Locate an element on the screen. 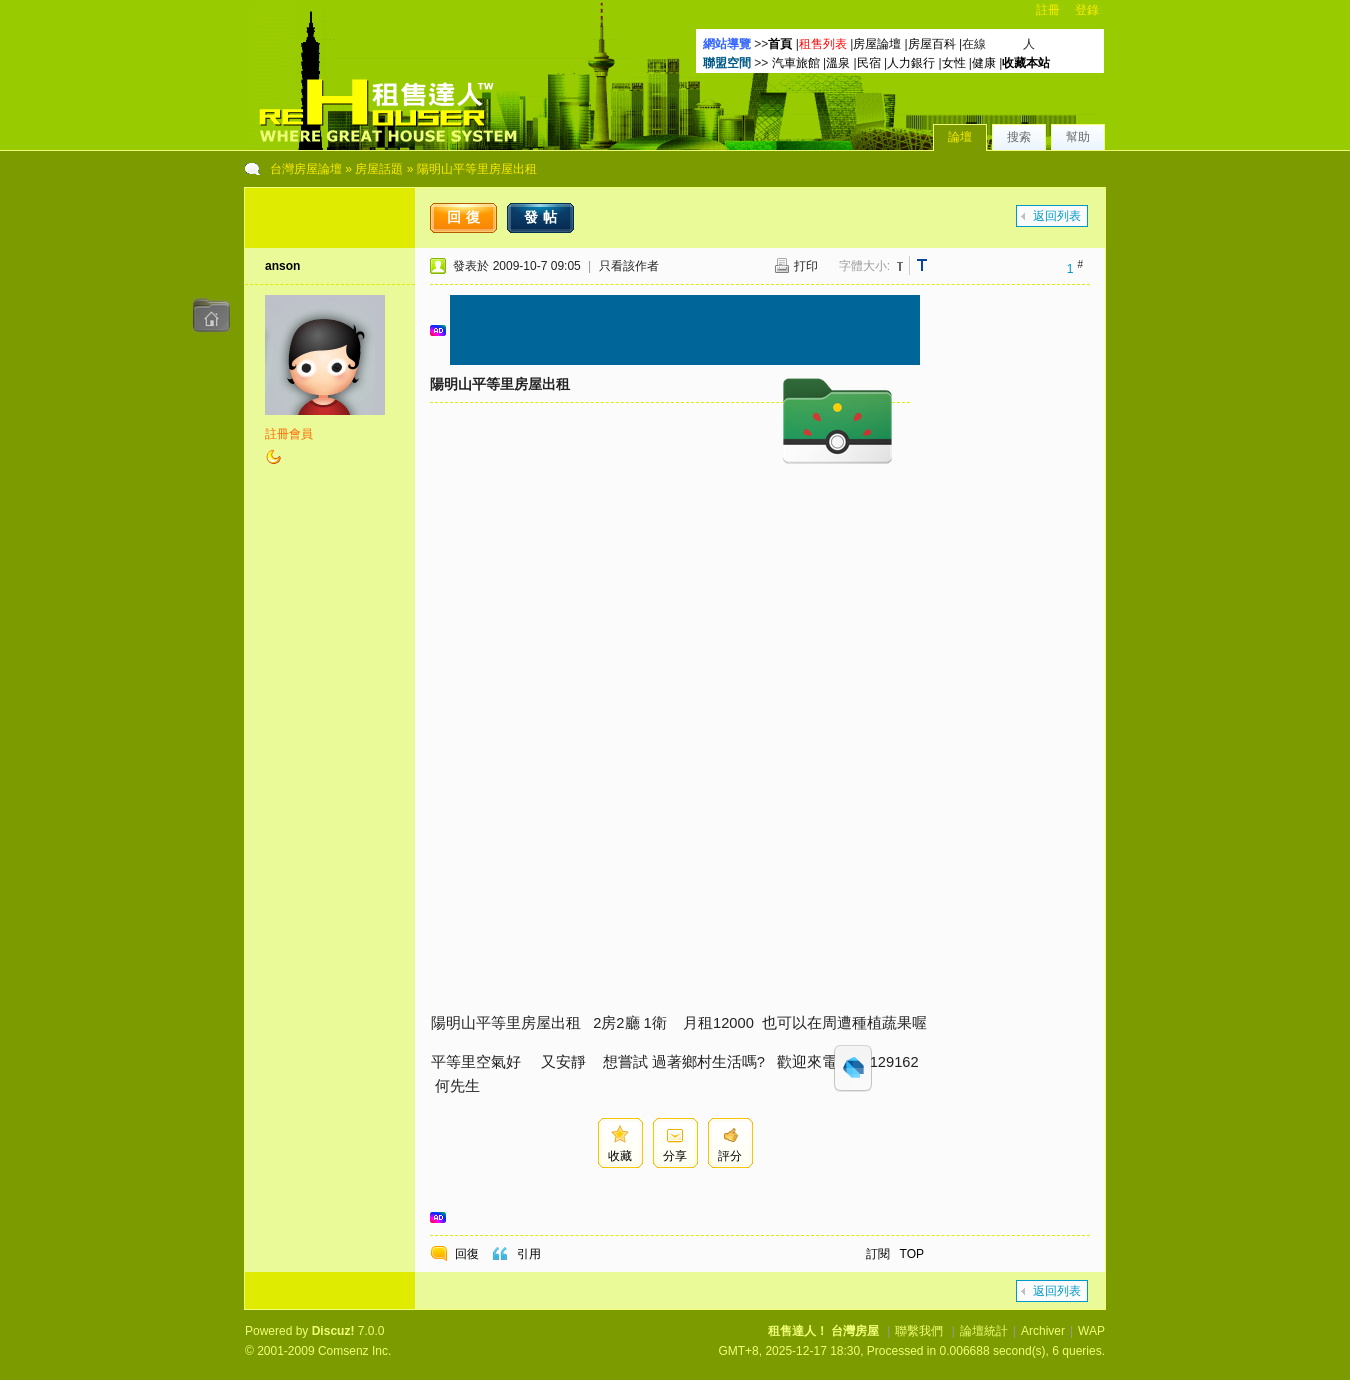 The height and width of the screenshot is (1380, 1350). access your home folder is located at coordinates (211, 314).